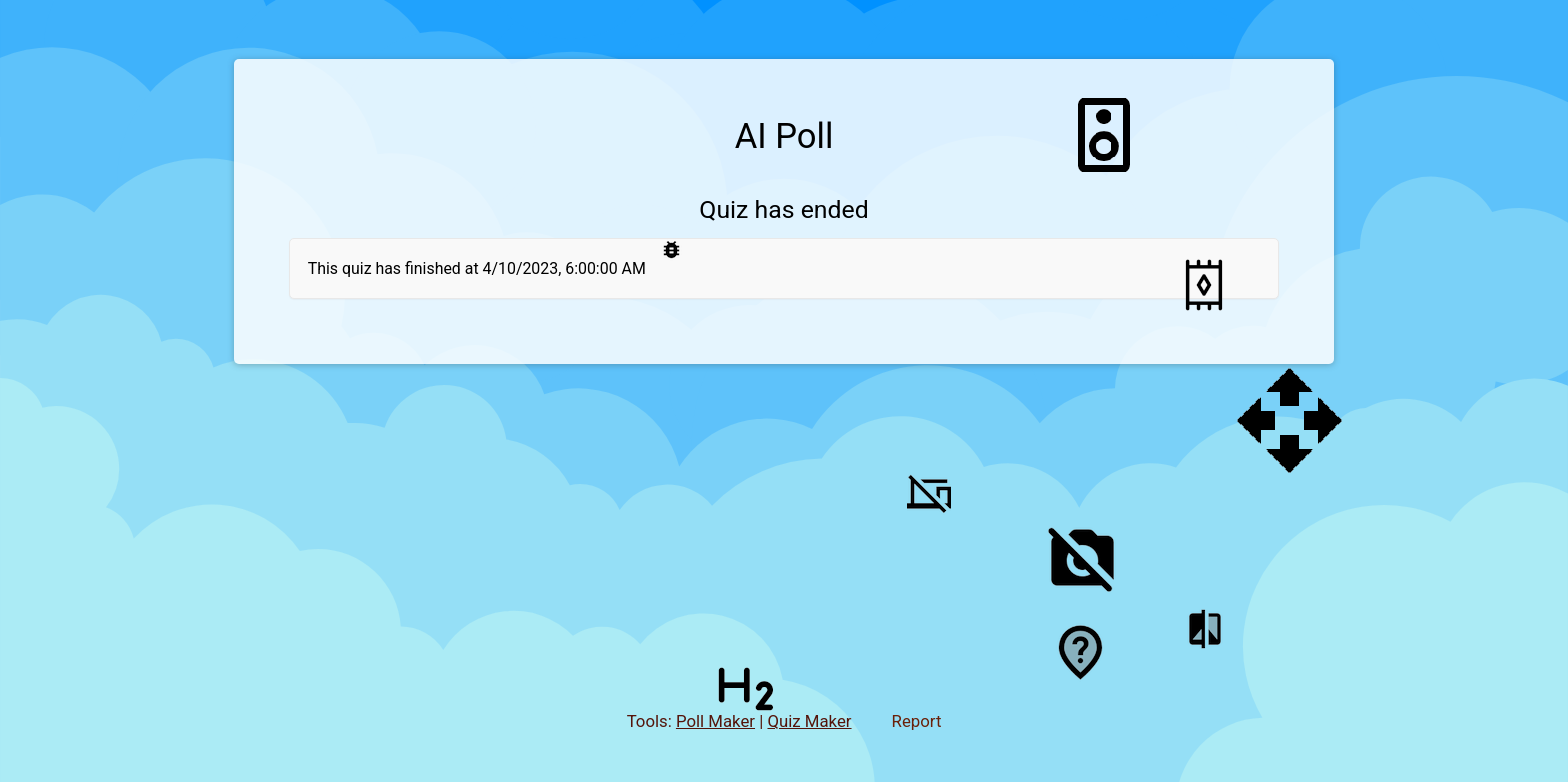 The height and width of the screenshot is (782, 1568). I want to click on move or drag this element freely, so click(1289, 420).